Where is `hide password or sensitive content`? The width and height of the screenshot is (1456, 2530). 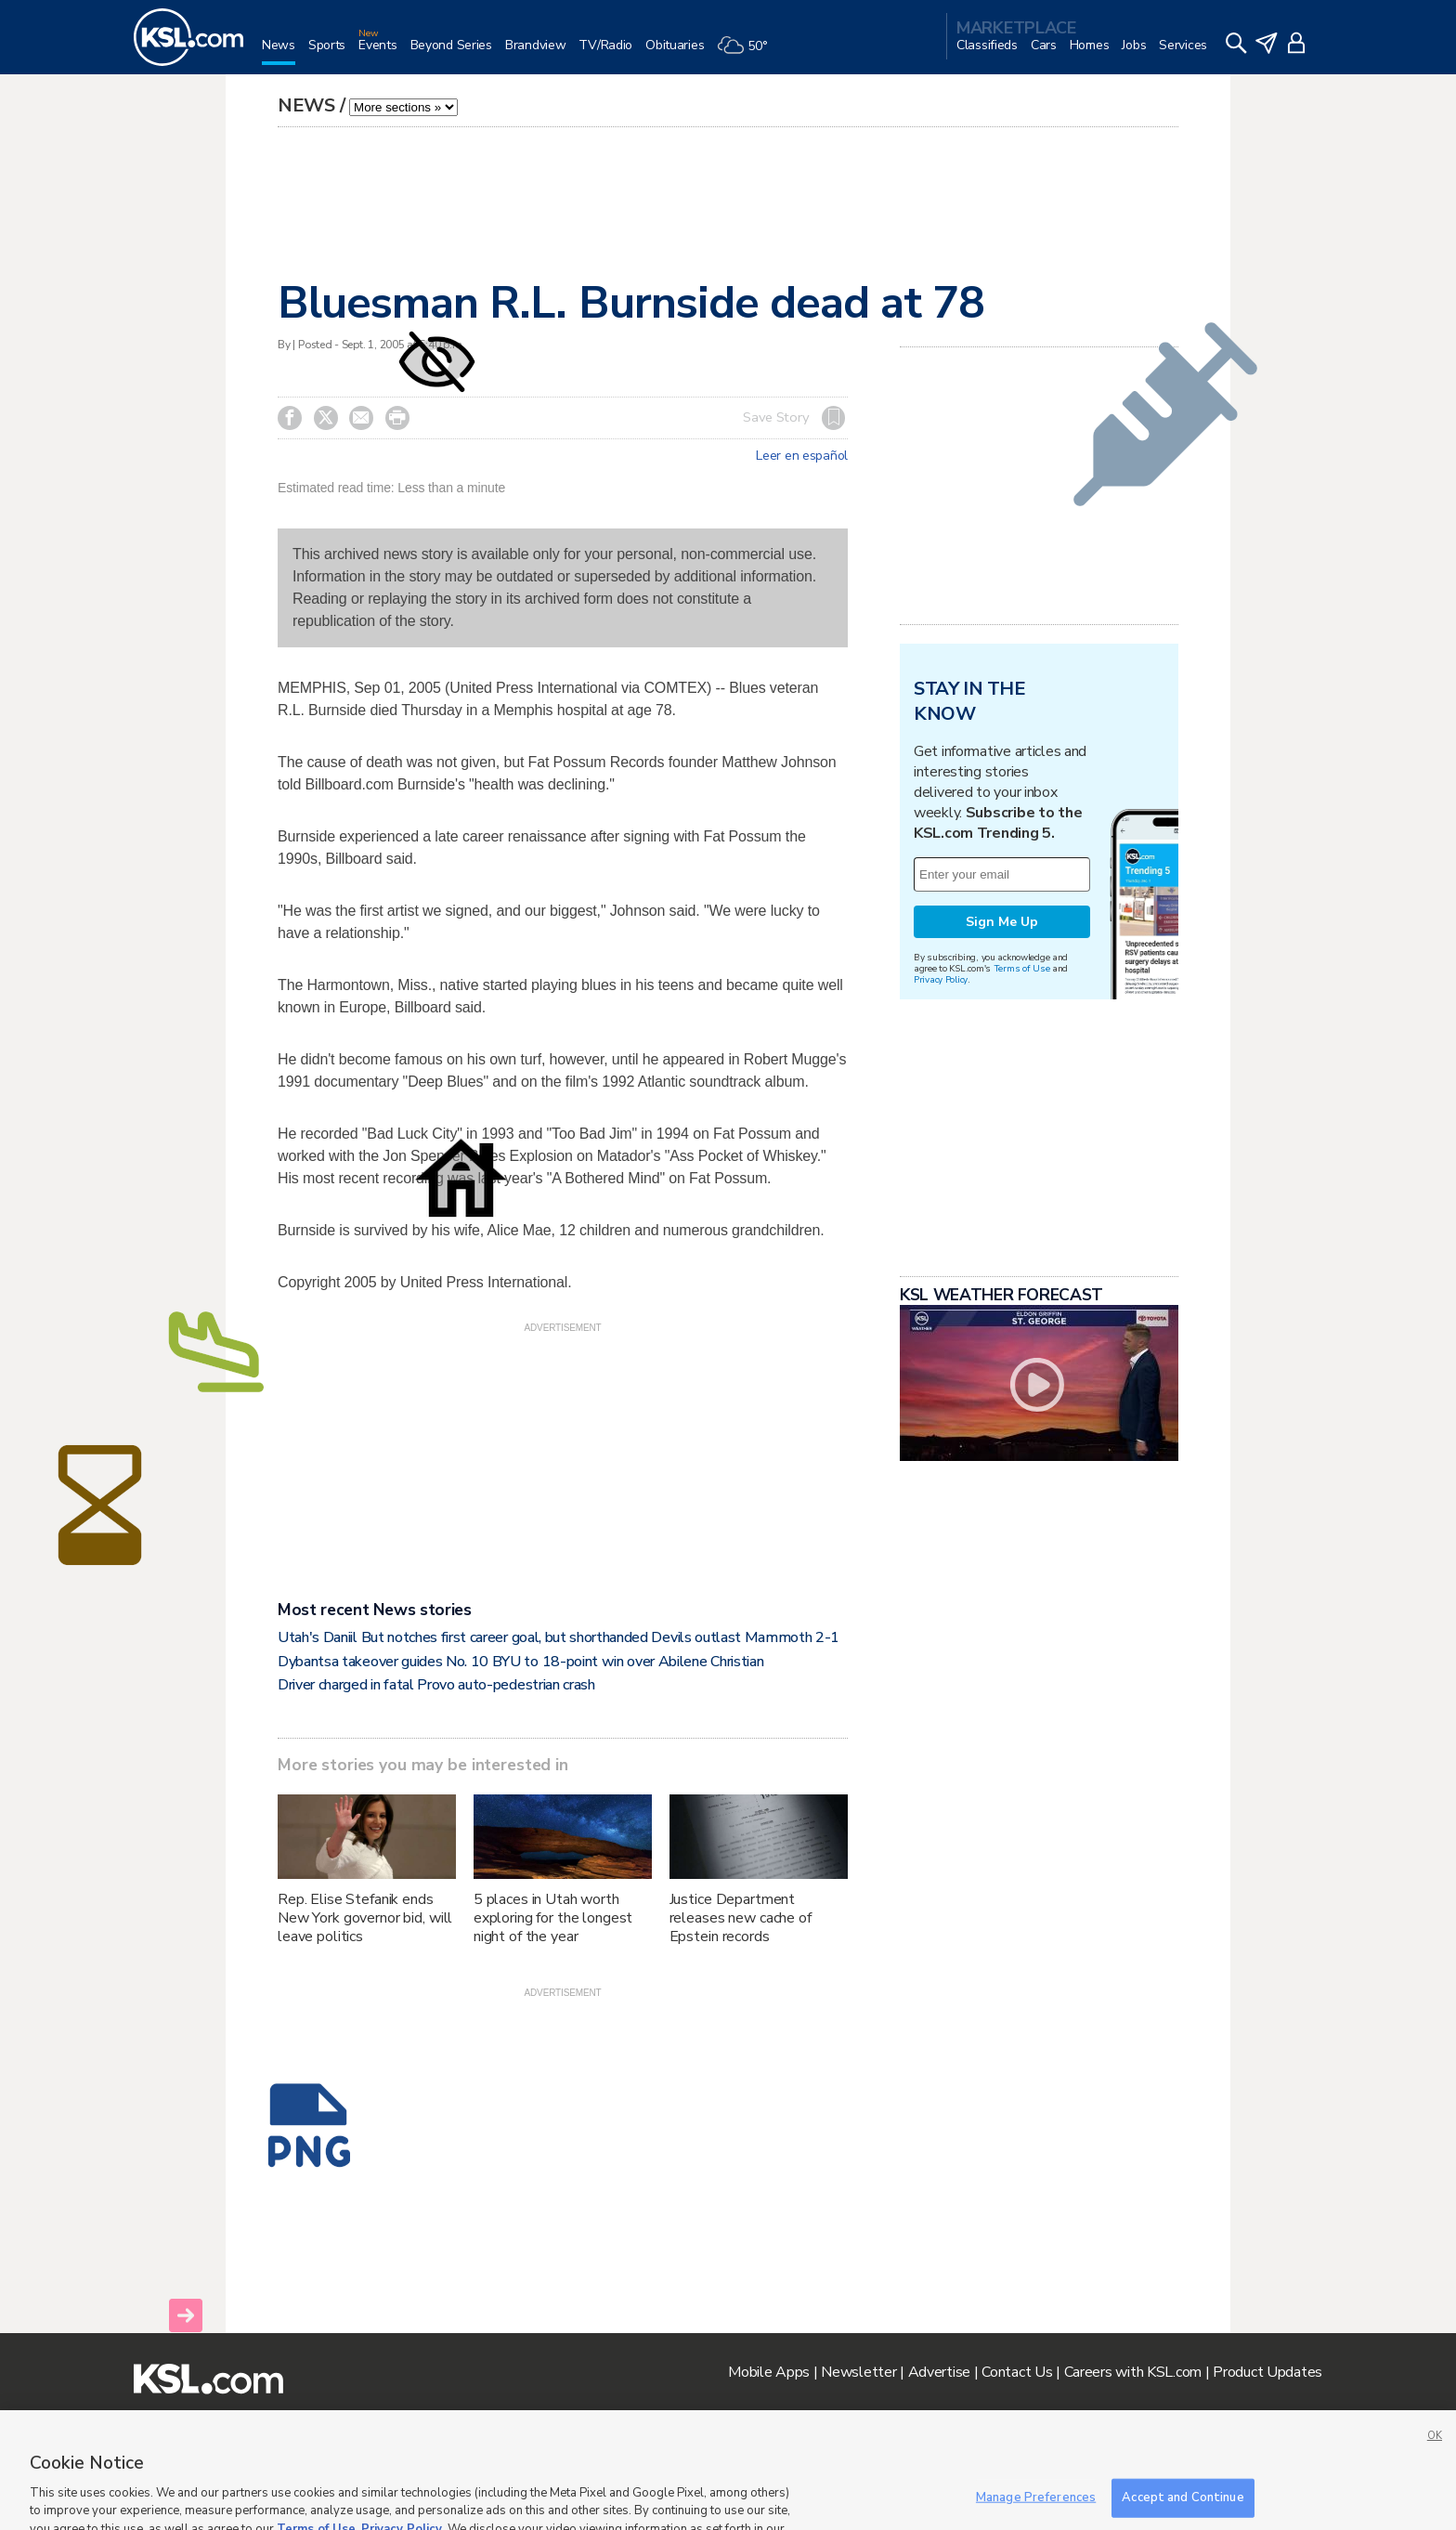
hide password or sensitive content is located at coordinates (436, 361).